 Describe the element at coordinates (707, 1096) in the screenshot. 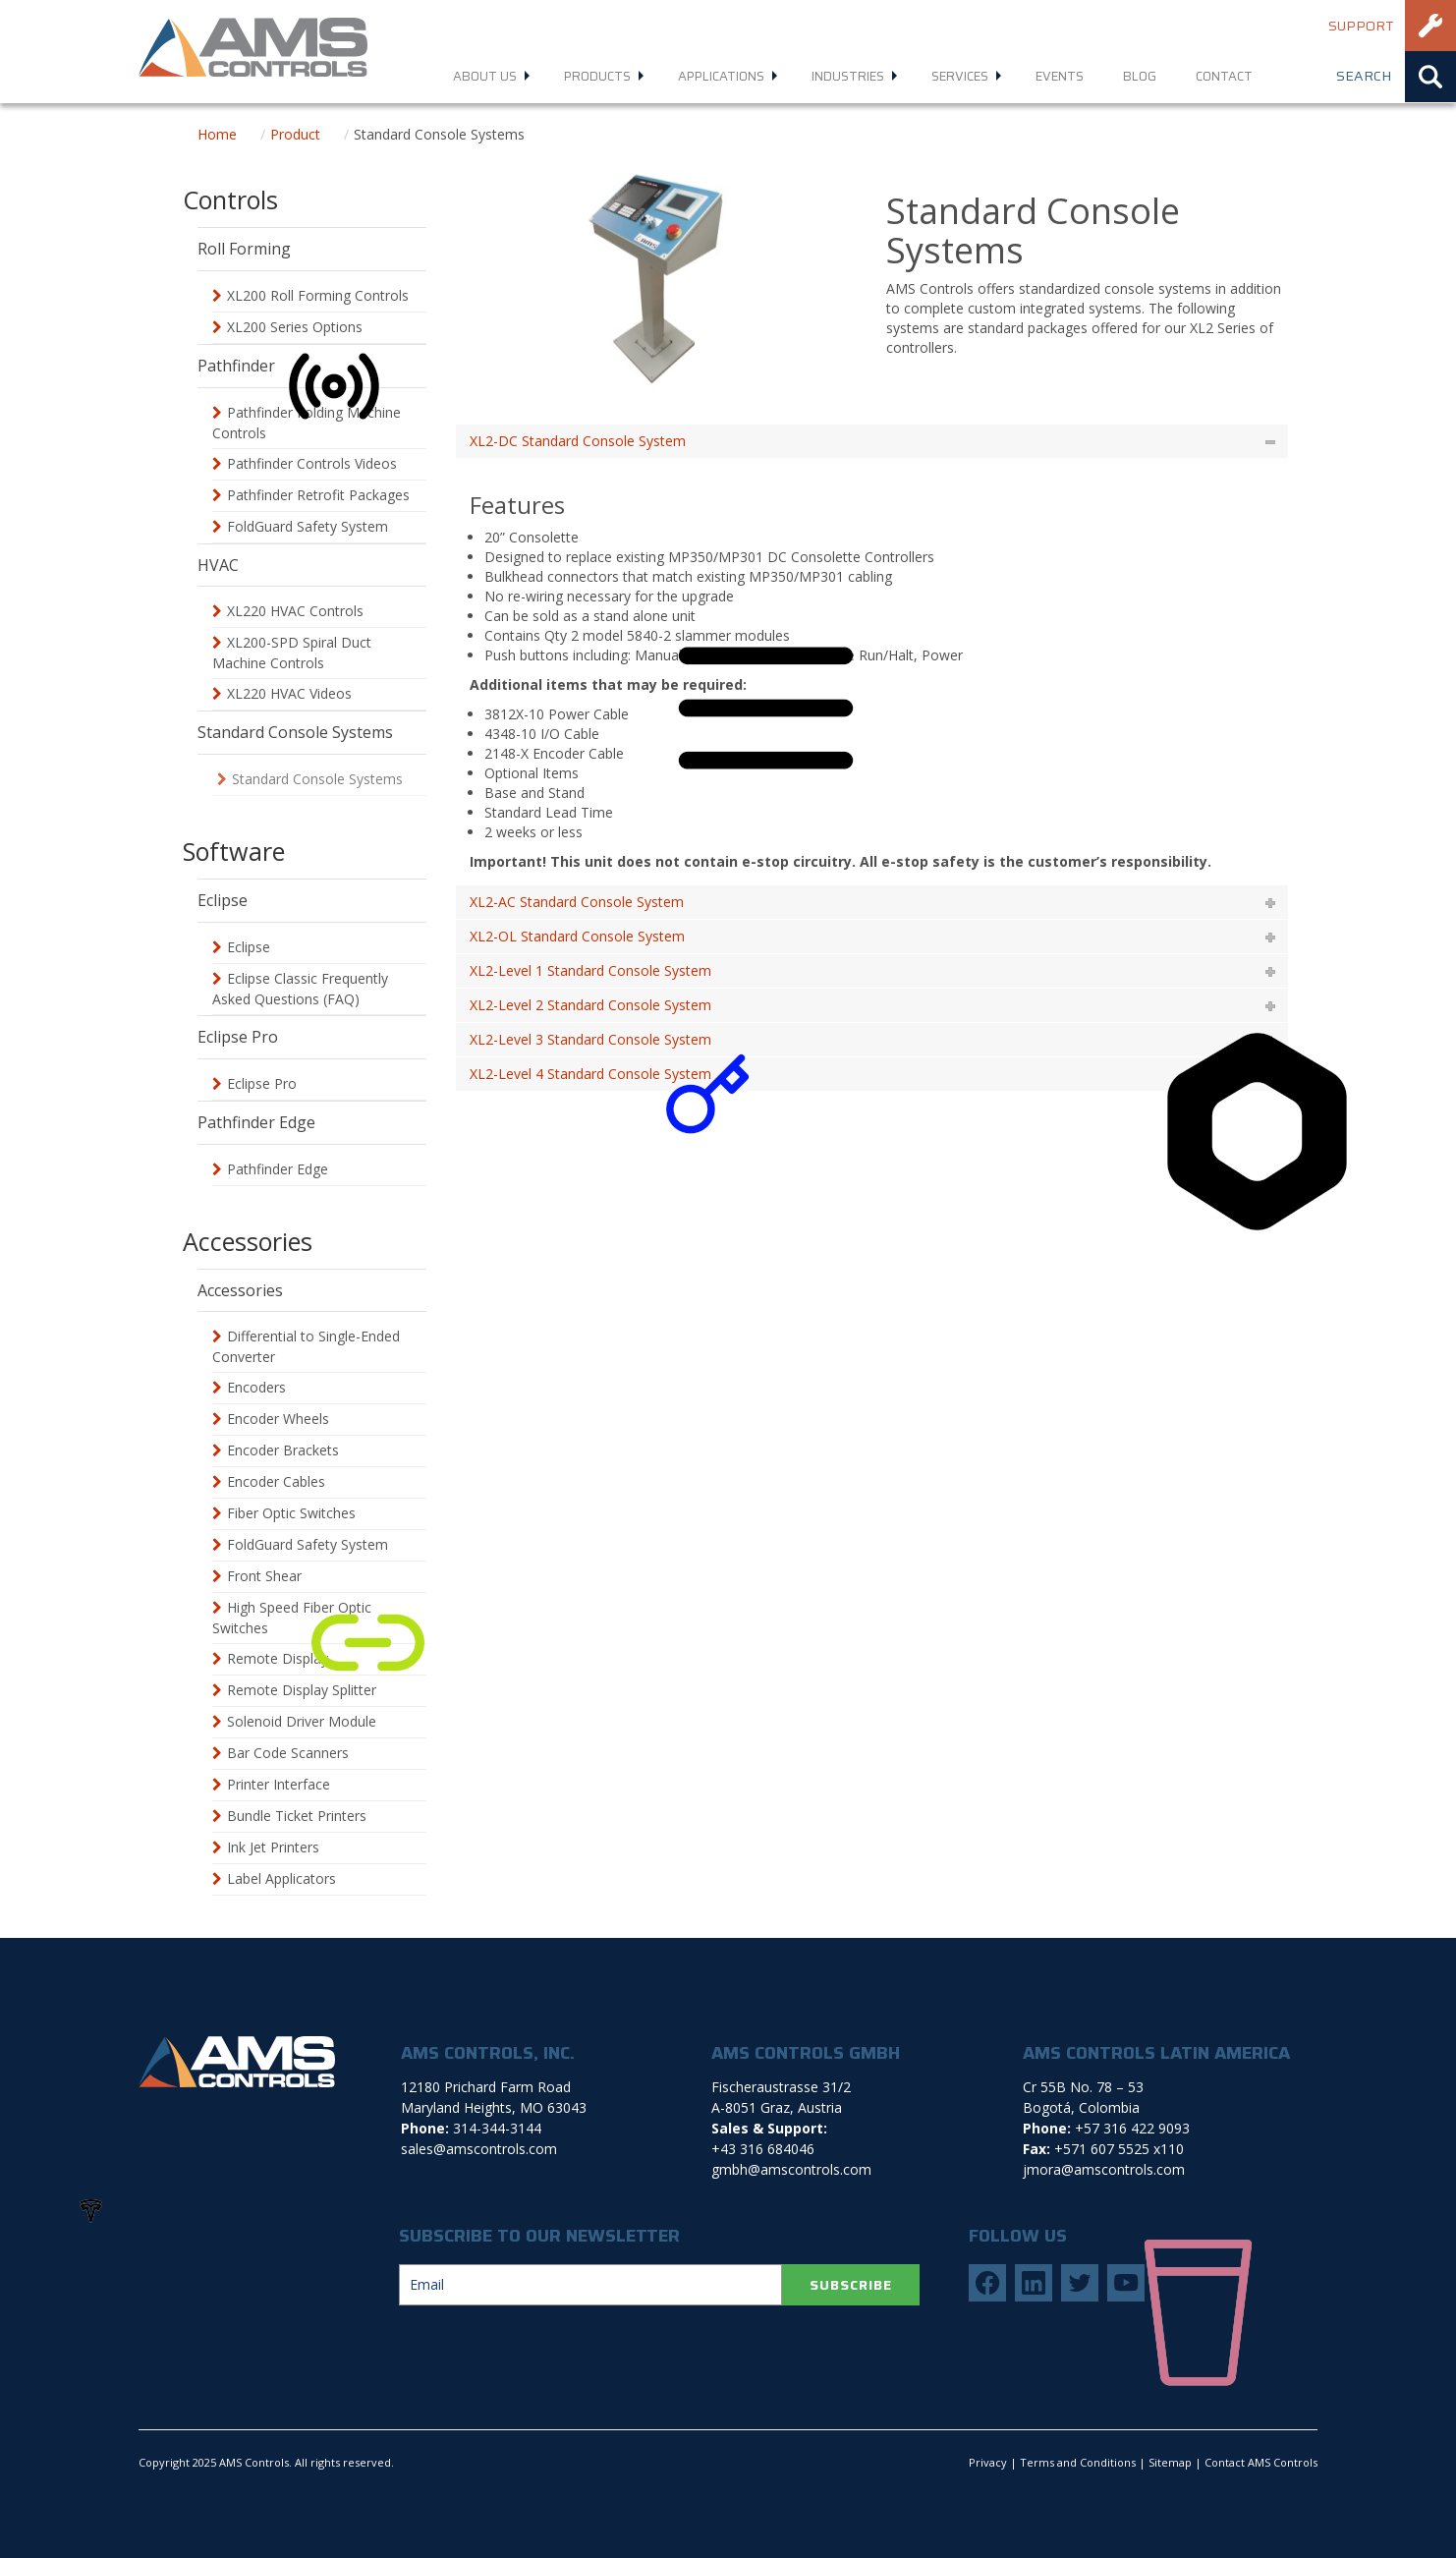

I see `access security or password settings` at that location.